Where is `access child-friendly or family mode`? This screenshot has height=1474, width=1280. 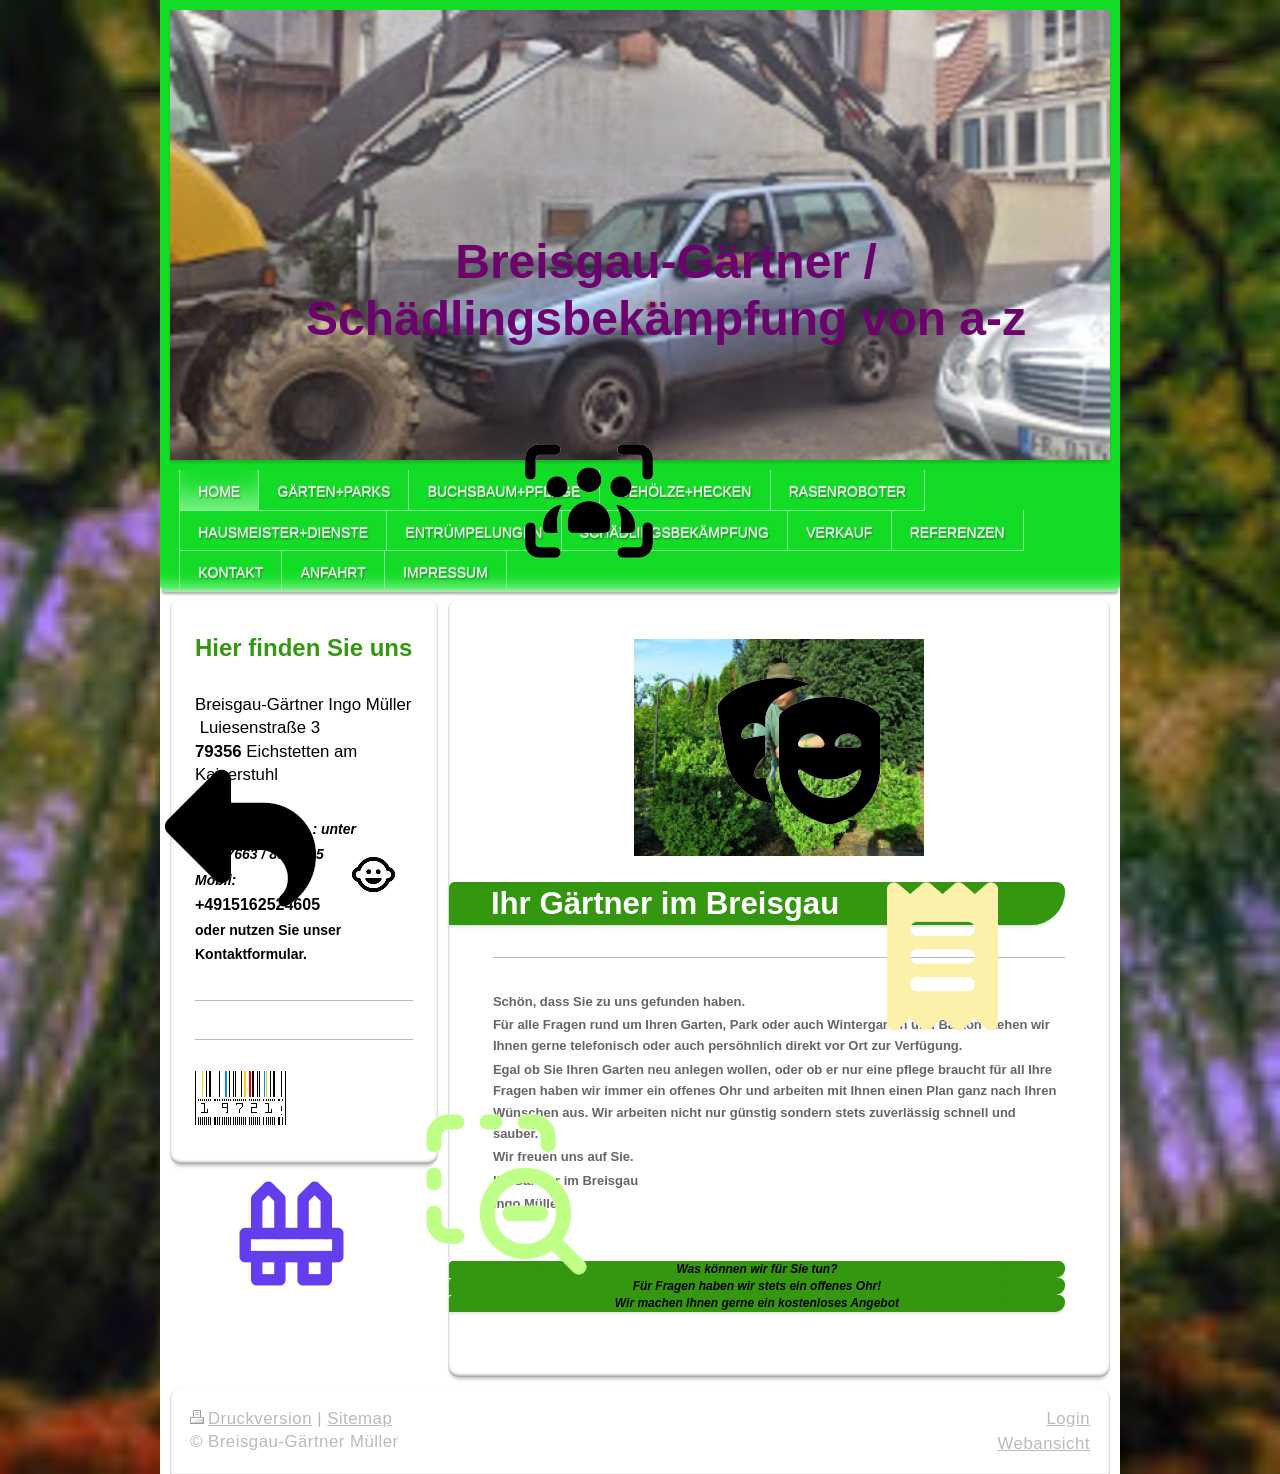 access child-friendly or family mode is located at coordinates (373, 874).